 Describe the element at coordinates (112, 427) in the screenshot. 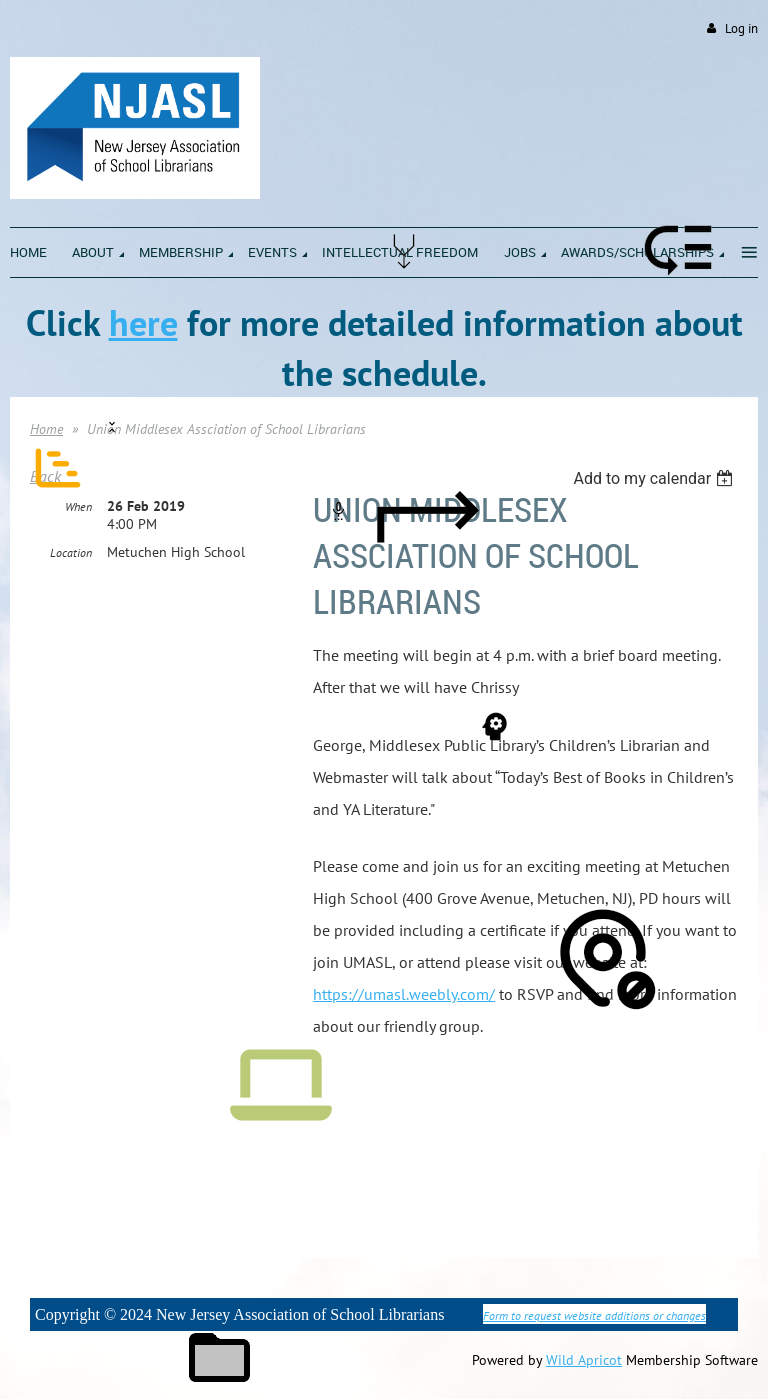

I see `collapse expanded content` at that location.